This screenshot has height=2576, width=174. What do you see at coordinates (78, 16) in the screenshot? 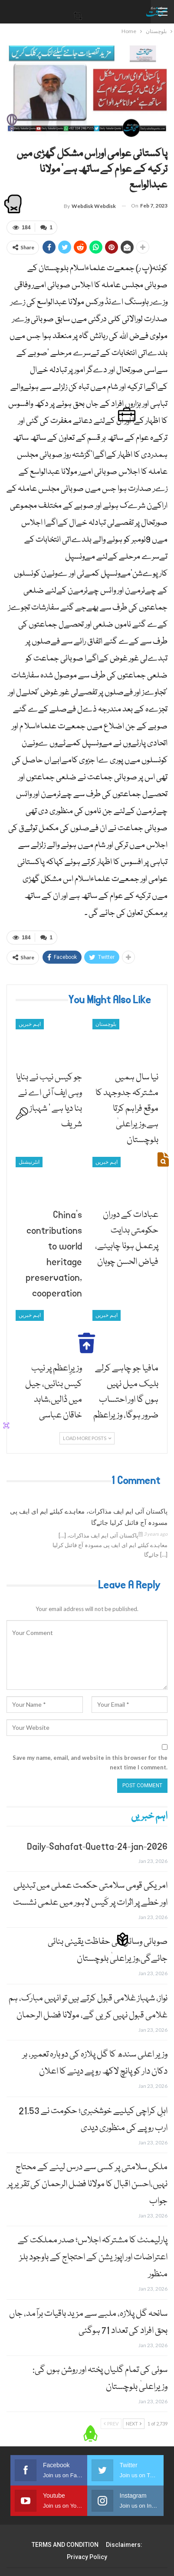
I see `crop an image or photo` at bounding box center [78, 16].